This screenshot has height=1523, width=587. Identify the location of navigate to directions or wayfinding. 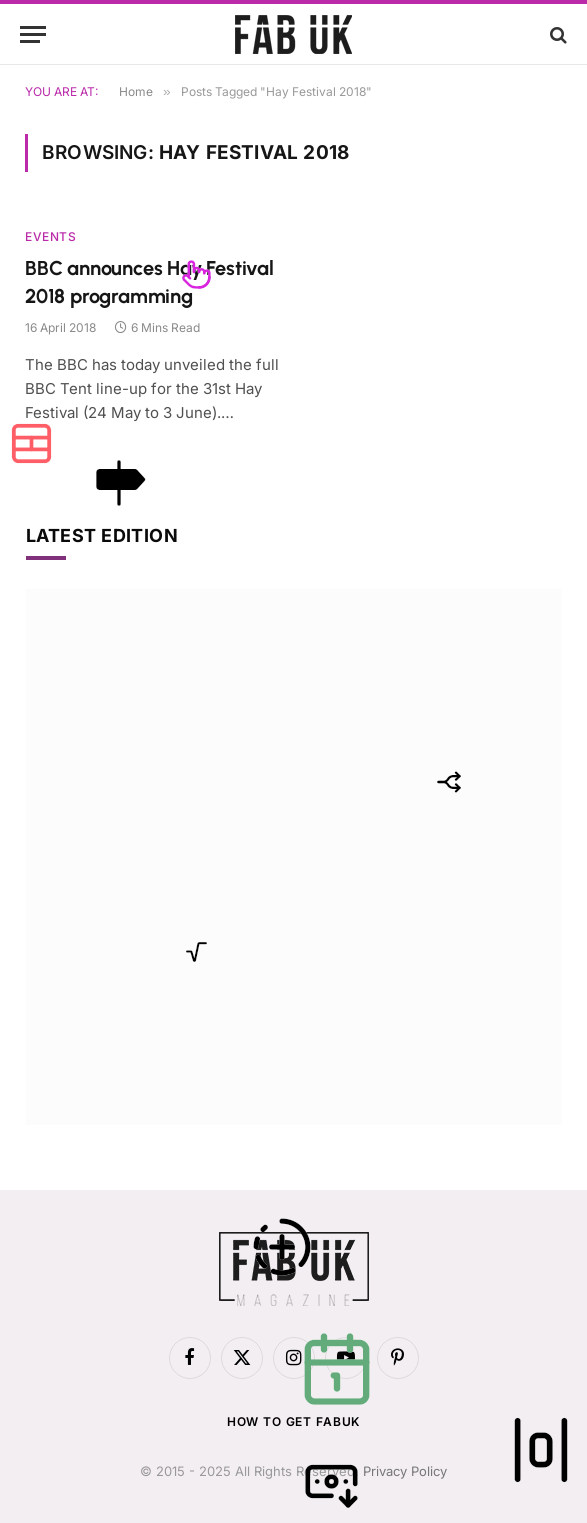
(119, 483).